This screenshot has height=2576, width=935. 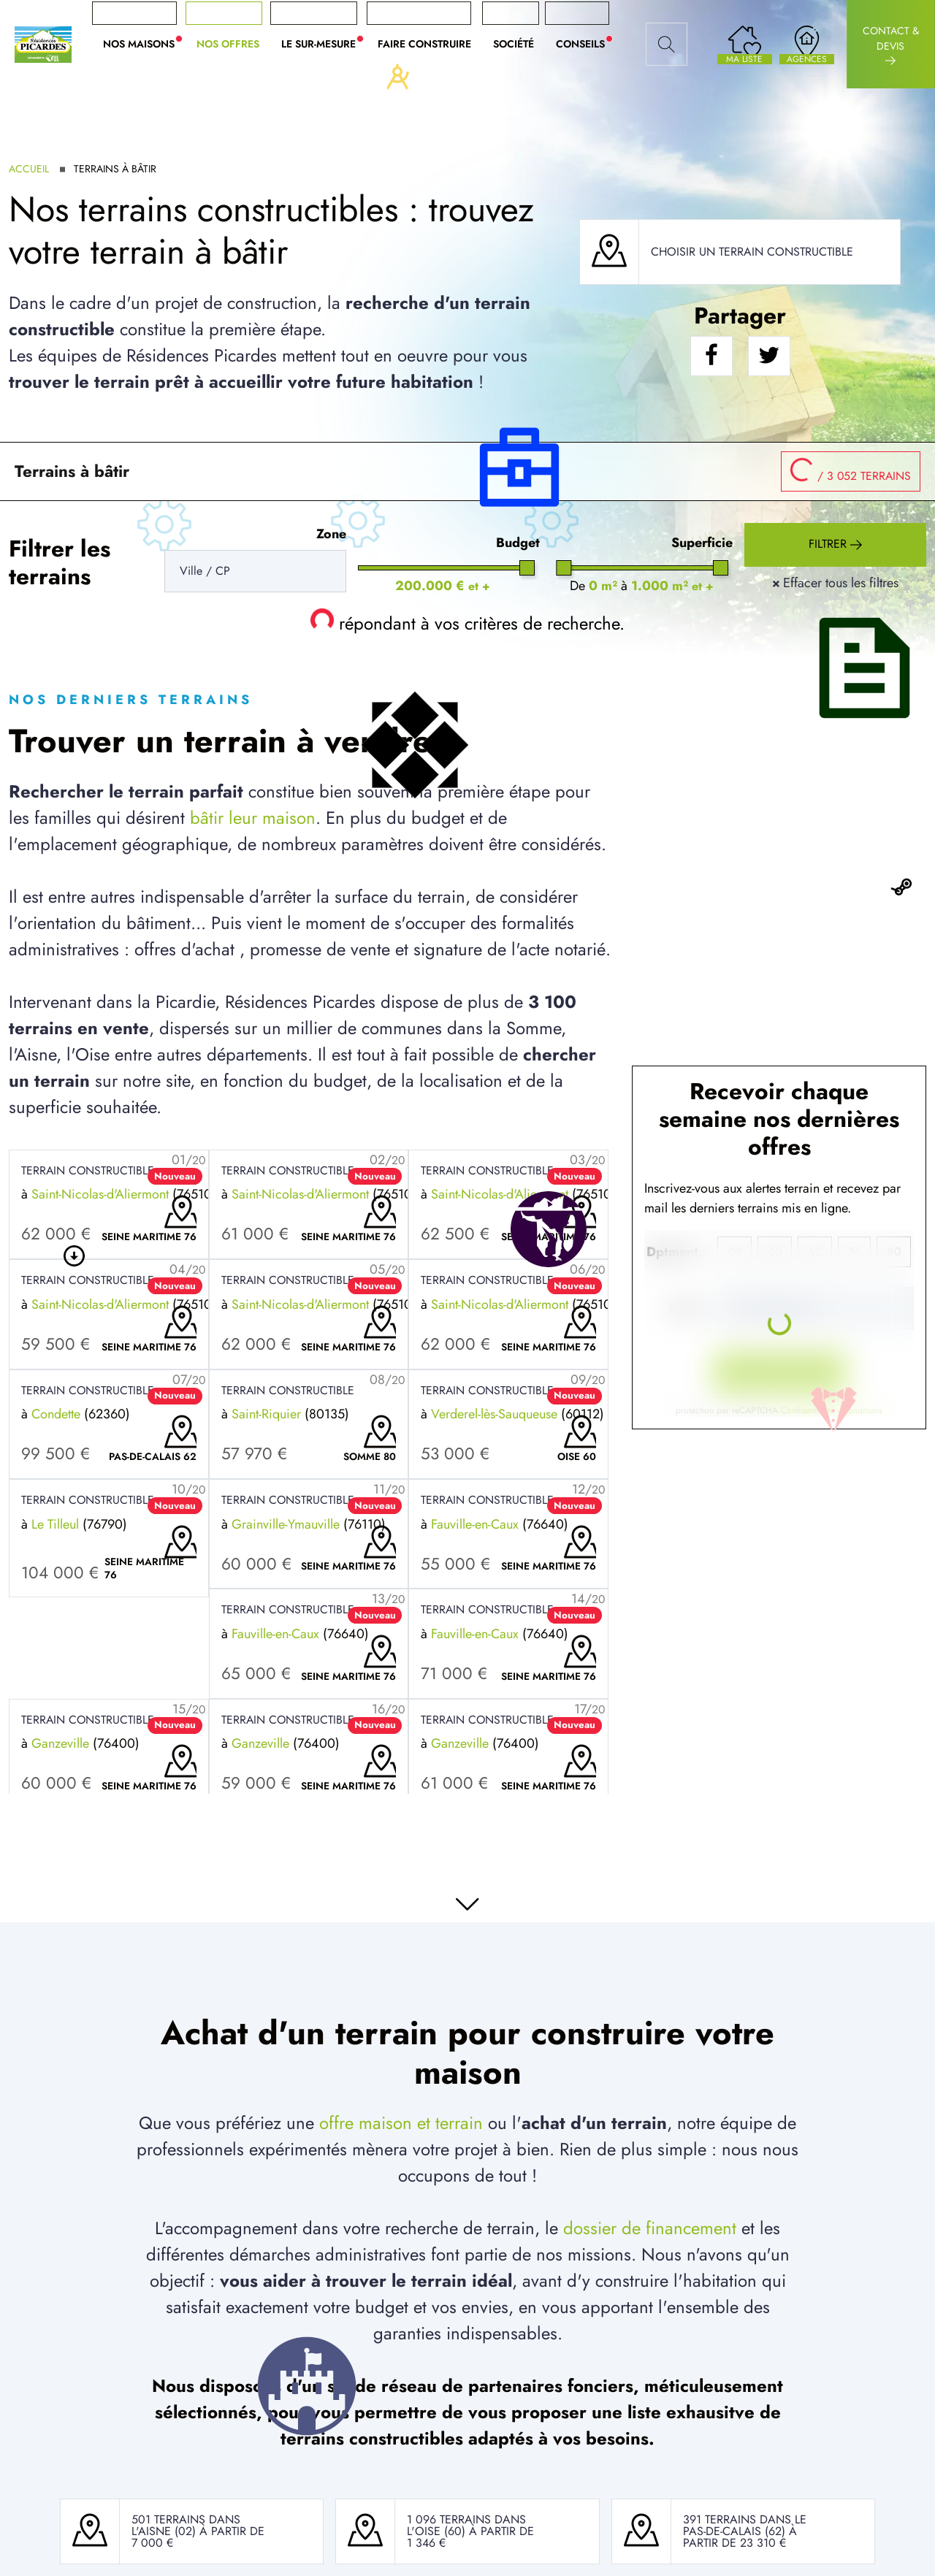 I want to click on open Steam gaming platform, so click(x=901, y=887).